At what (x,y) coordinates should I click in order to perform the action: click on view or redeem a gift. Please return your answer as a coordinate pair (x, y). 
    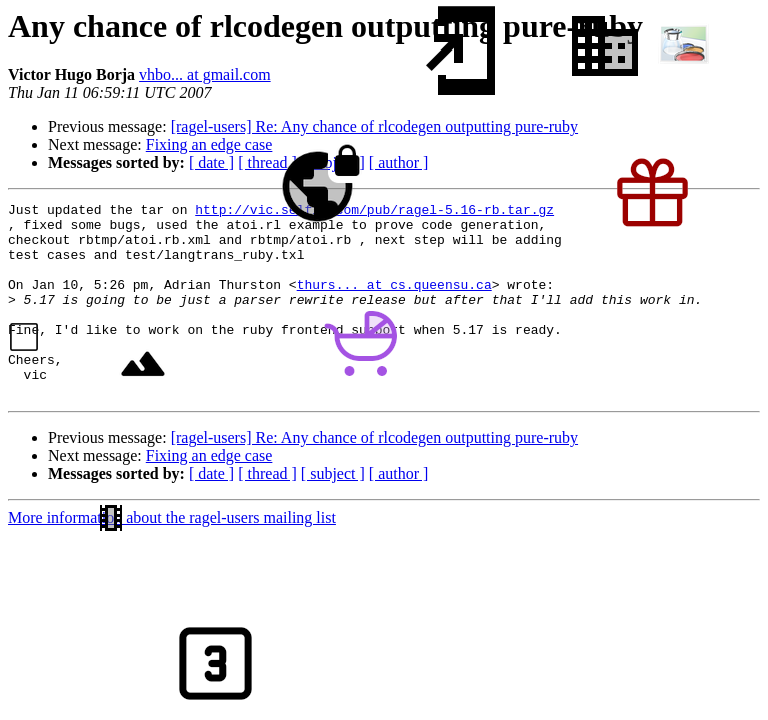
    Looking at the image, I should click on (652, 196).